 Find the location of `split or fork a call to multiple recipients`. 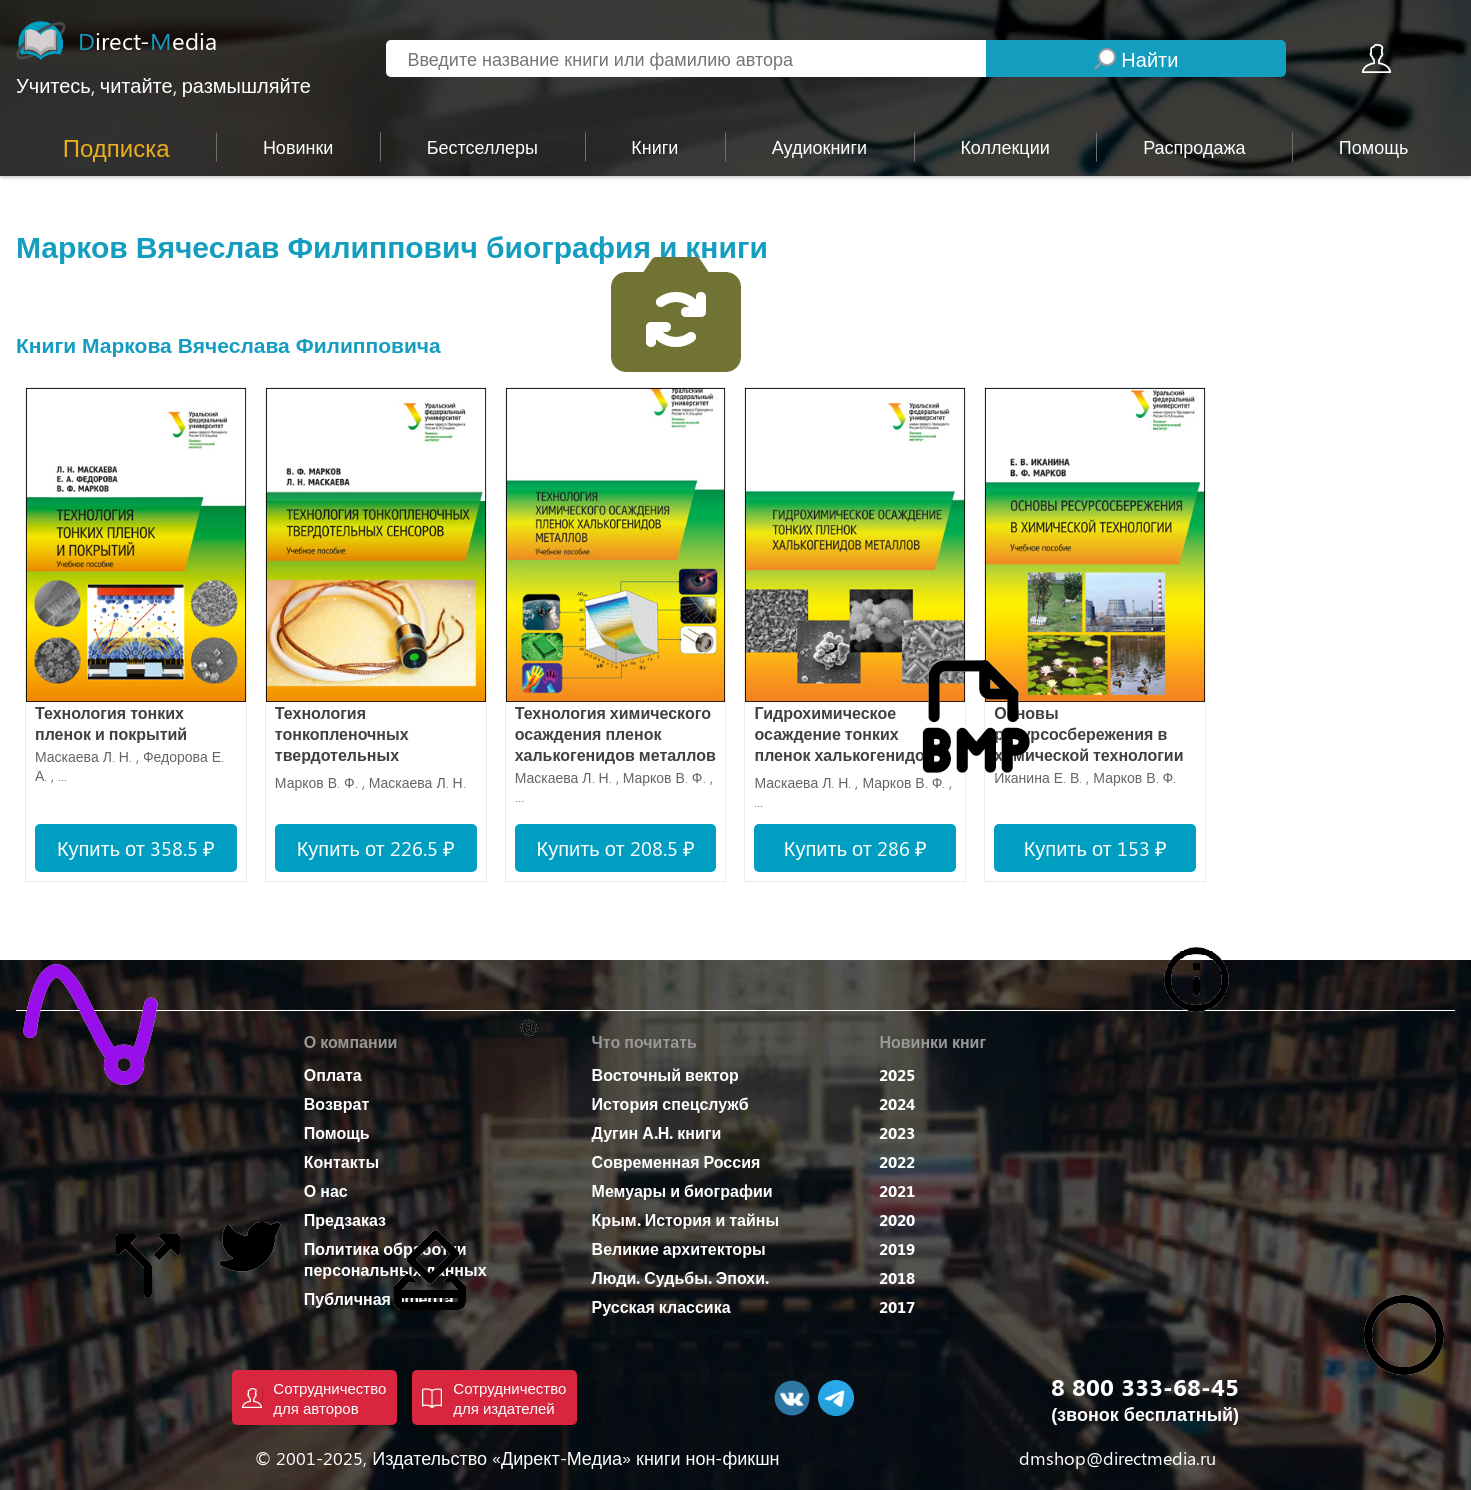

split or fork a call to multiple recipients is located at coordinates (148, 1266).